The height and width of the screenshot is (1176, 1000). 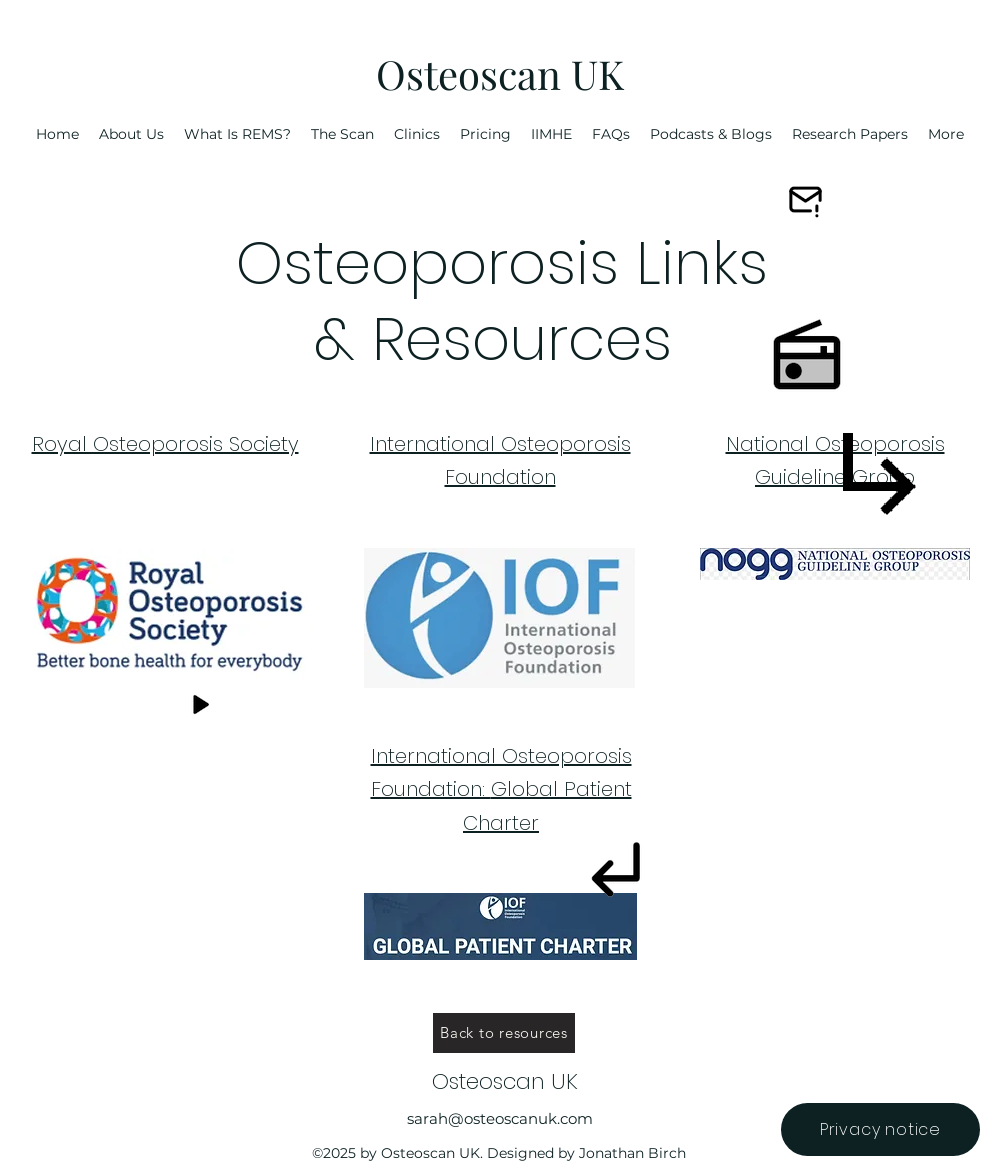 I want to click on play media content, so click(x=199, y=704).